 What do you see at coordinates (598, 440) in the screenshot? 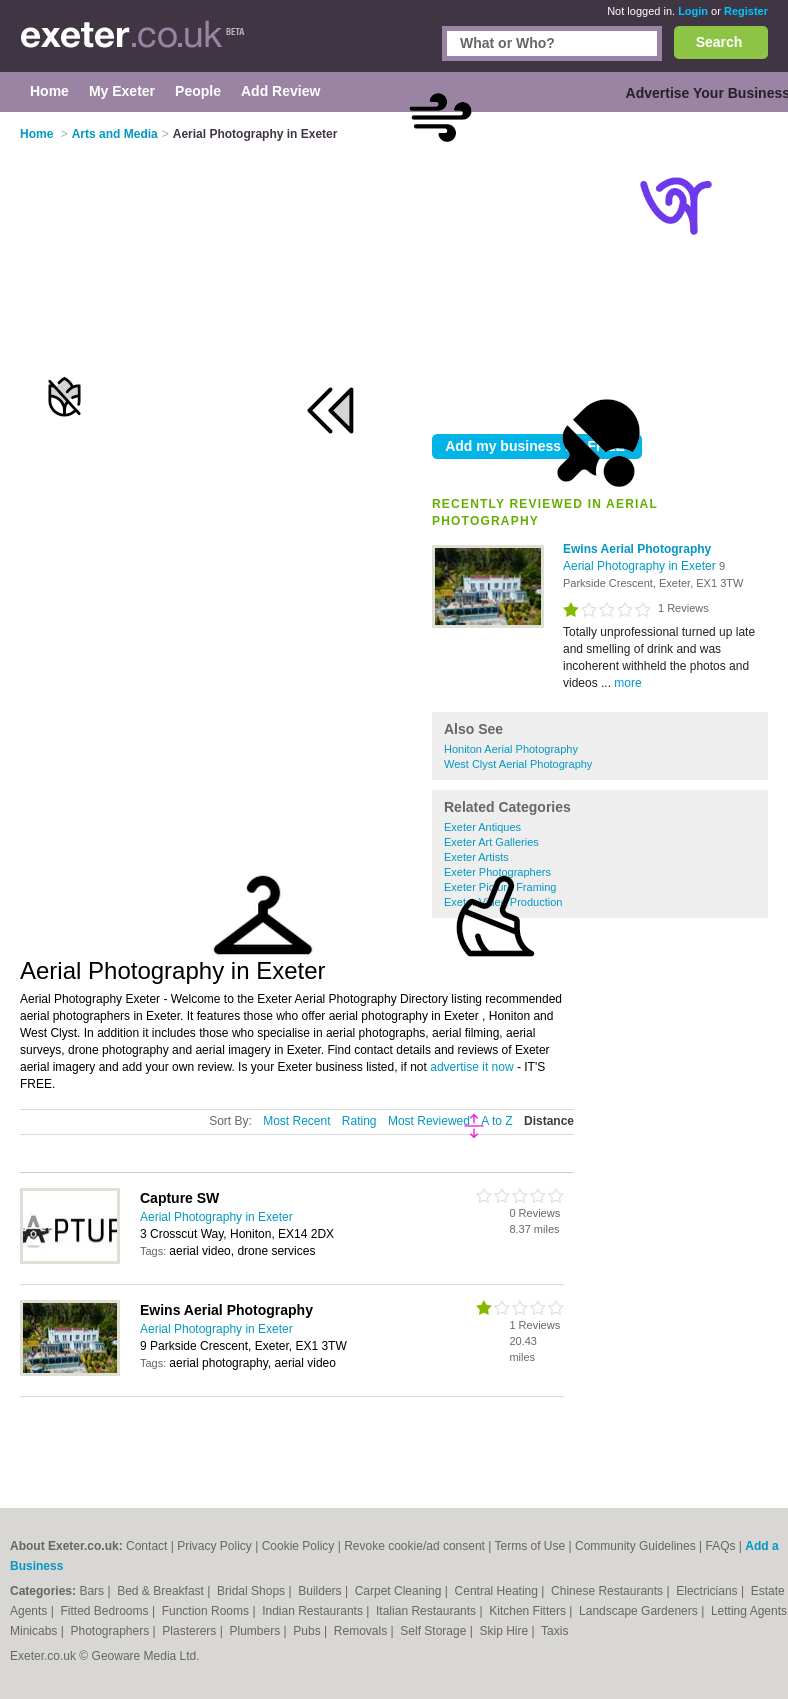
I see `access ping pong or table tennis games` at bounding box center [598, 440].